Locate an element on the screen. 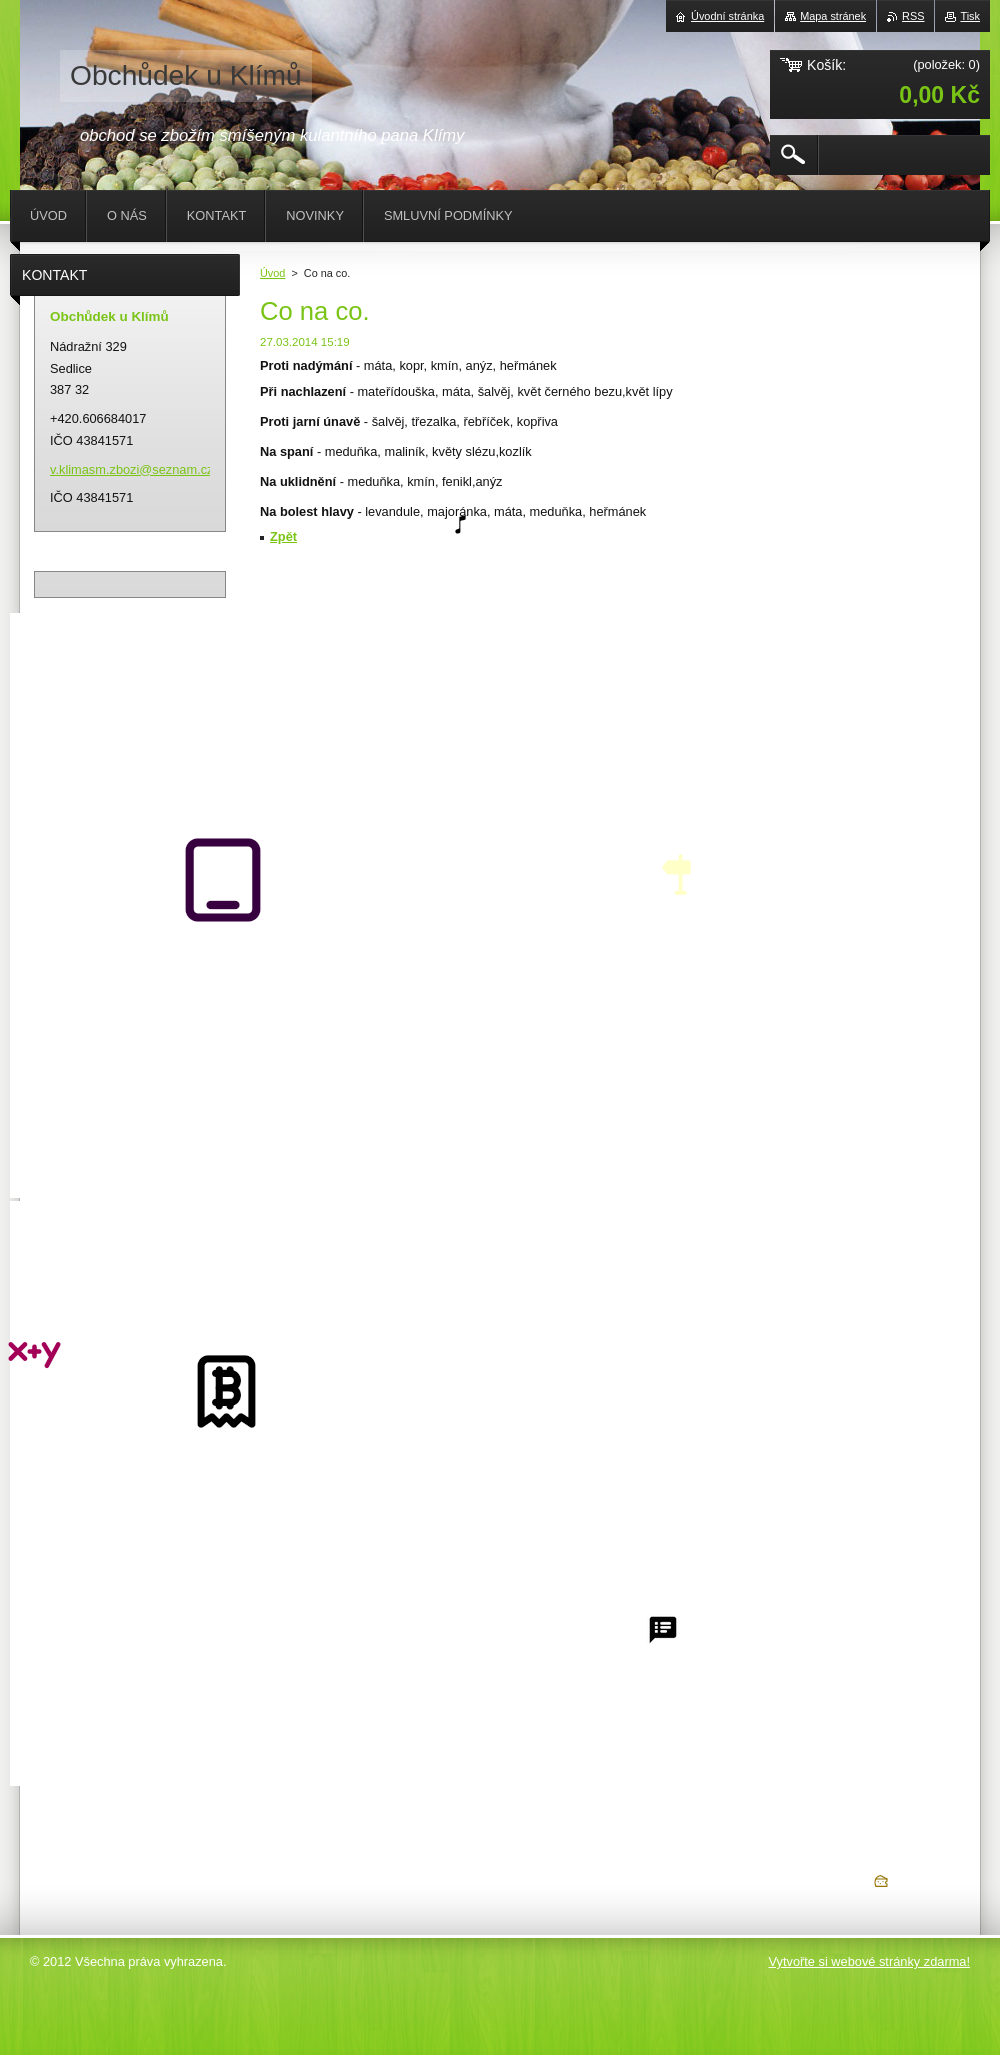 This screenshot has height=2055, width=1000. view bitcoin transaction receipt is located at coordinates (226, 1391).